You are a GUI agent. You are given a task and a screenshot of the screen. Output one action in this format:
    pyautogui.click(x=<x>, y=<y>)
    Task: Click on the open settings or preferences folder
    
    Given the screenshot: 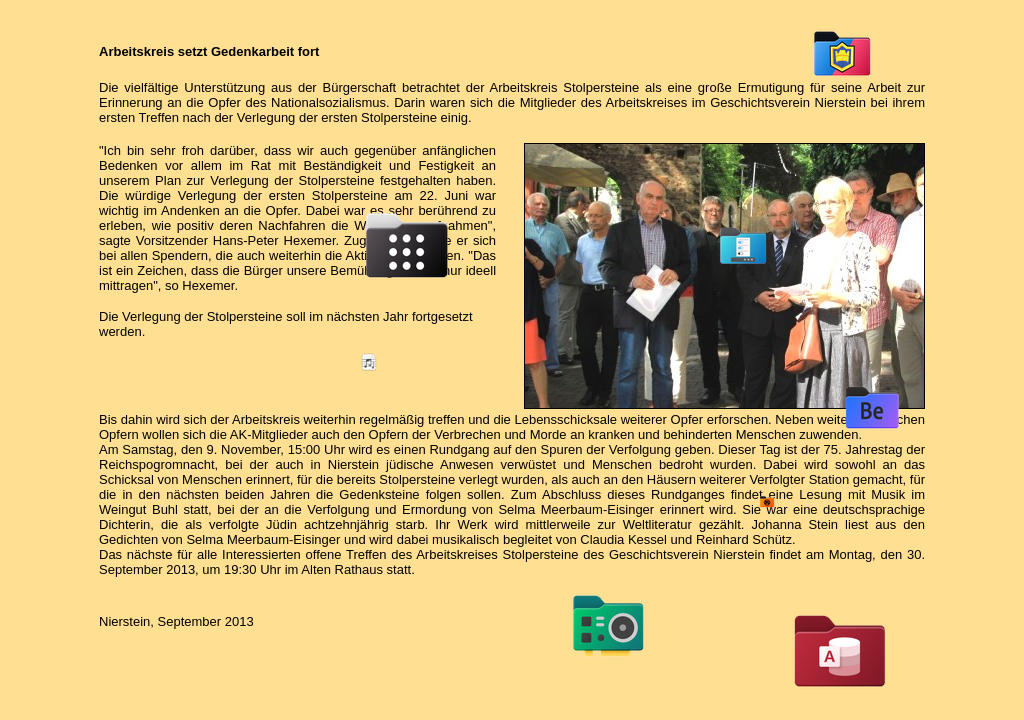 What is the action you would take?
    pyautogui.click(x=743, y=247)
    